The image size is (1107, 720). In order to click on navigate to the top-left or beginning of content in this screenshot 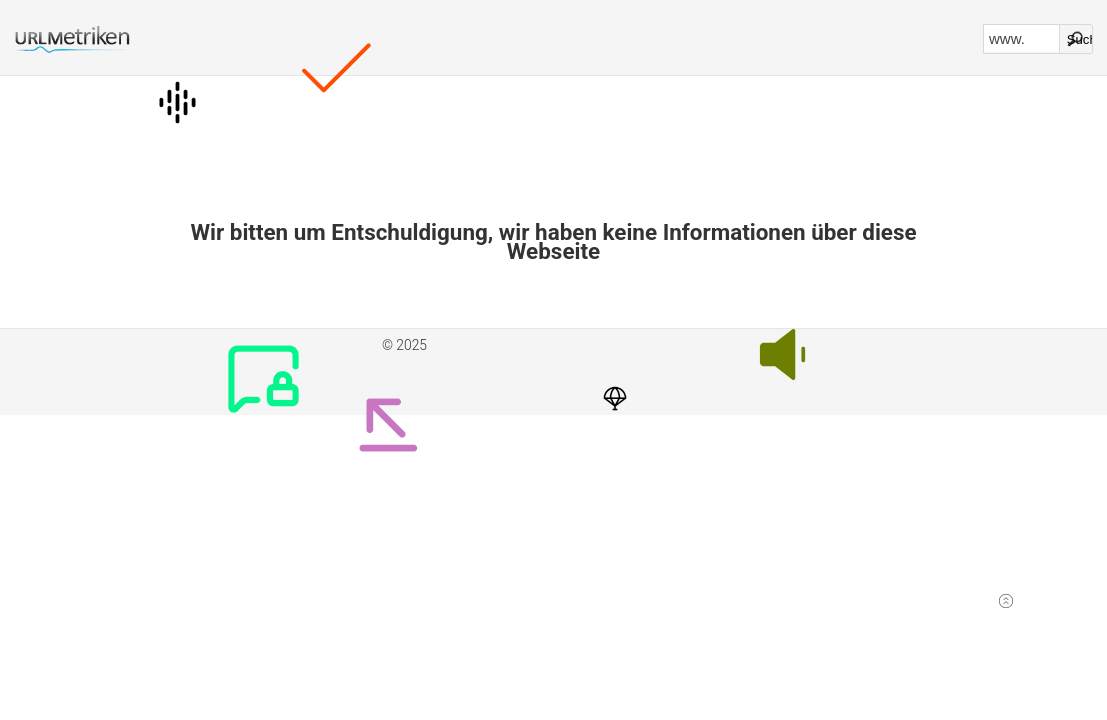, I will do `click(386, 425)`.